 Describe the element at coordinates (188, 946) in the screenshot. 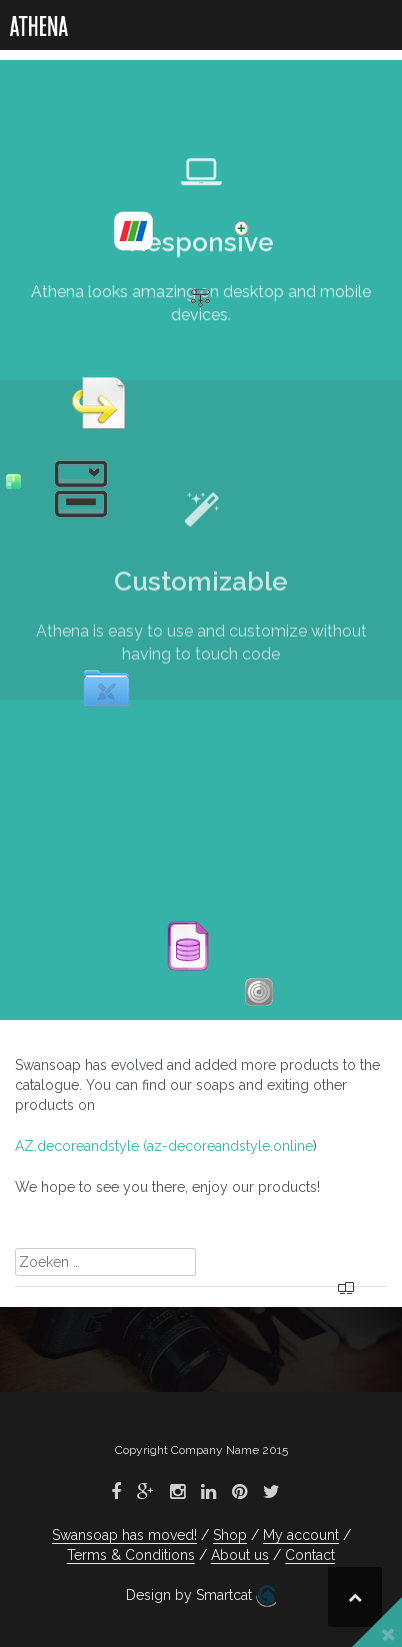

I see `libreoffice base database file` at that location.